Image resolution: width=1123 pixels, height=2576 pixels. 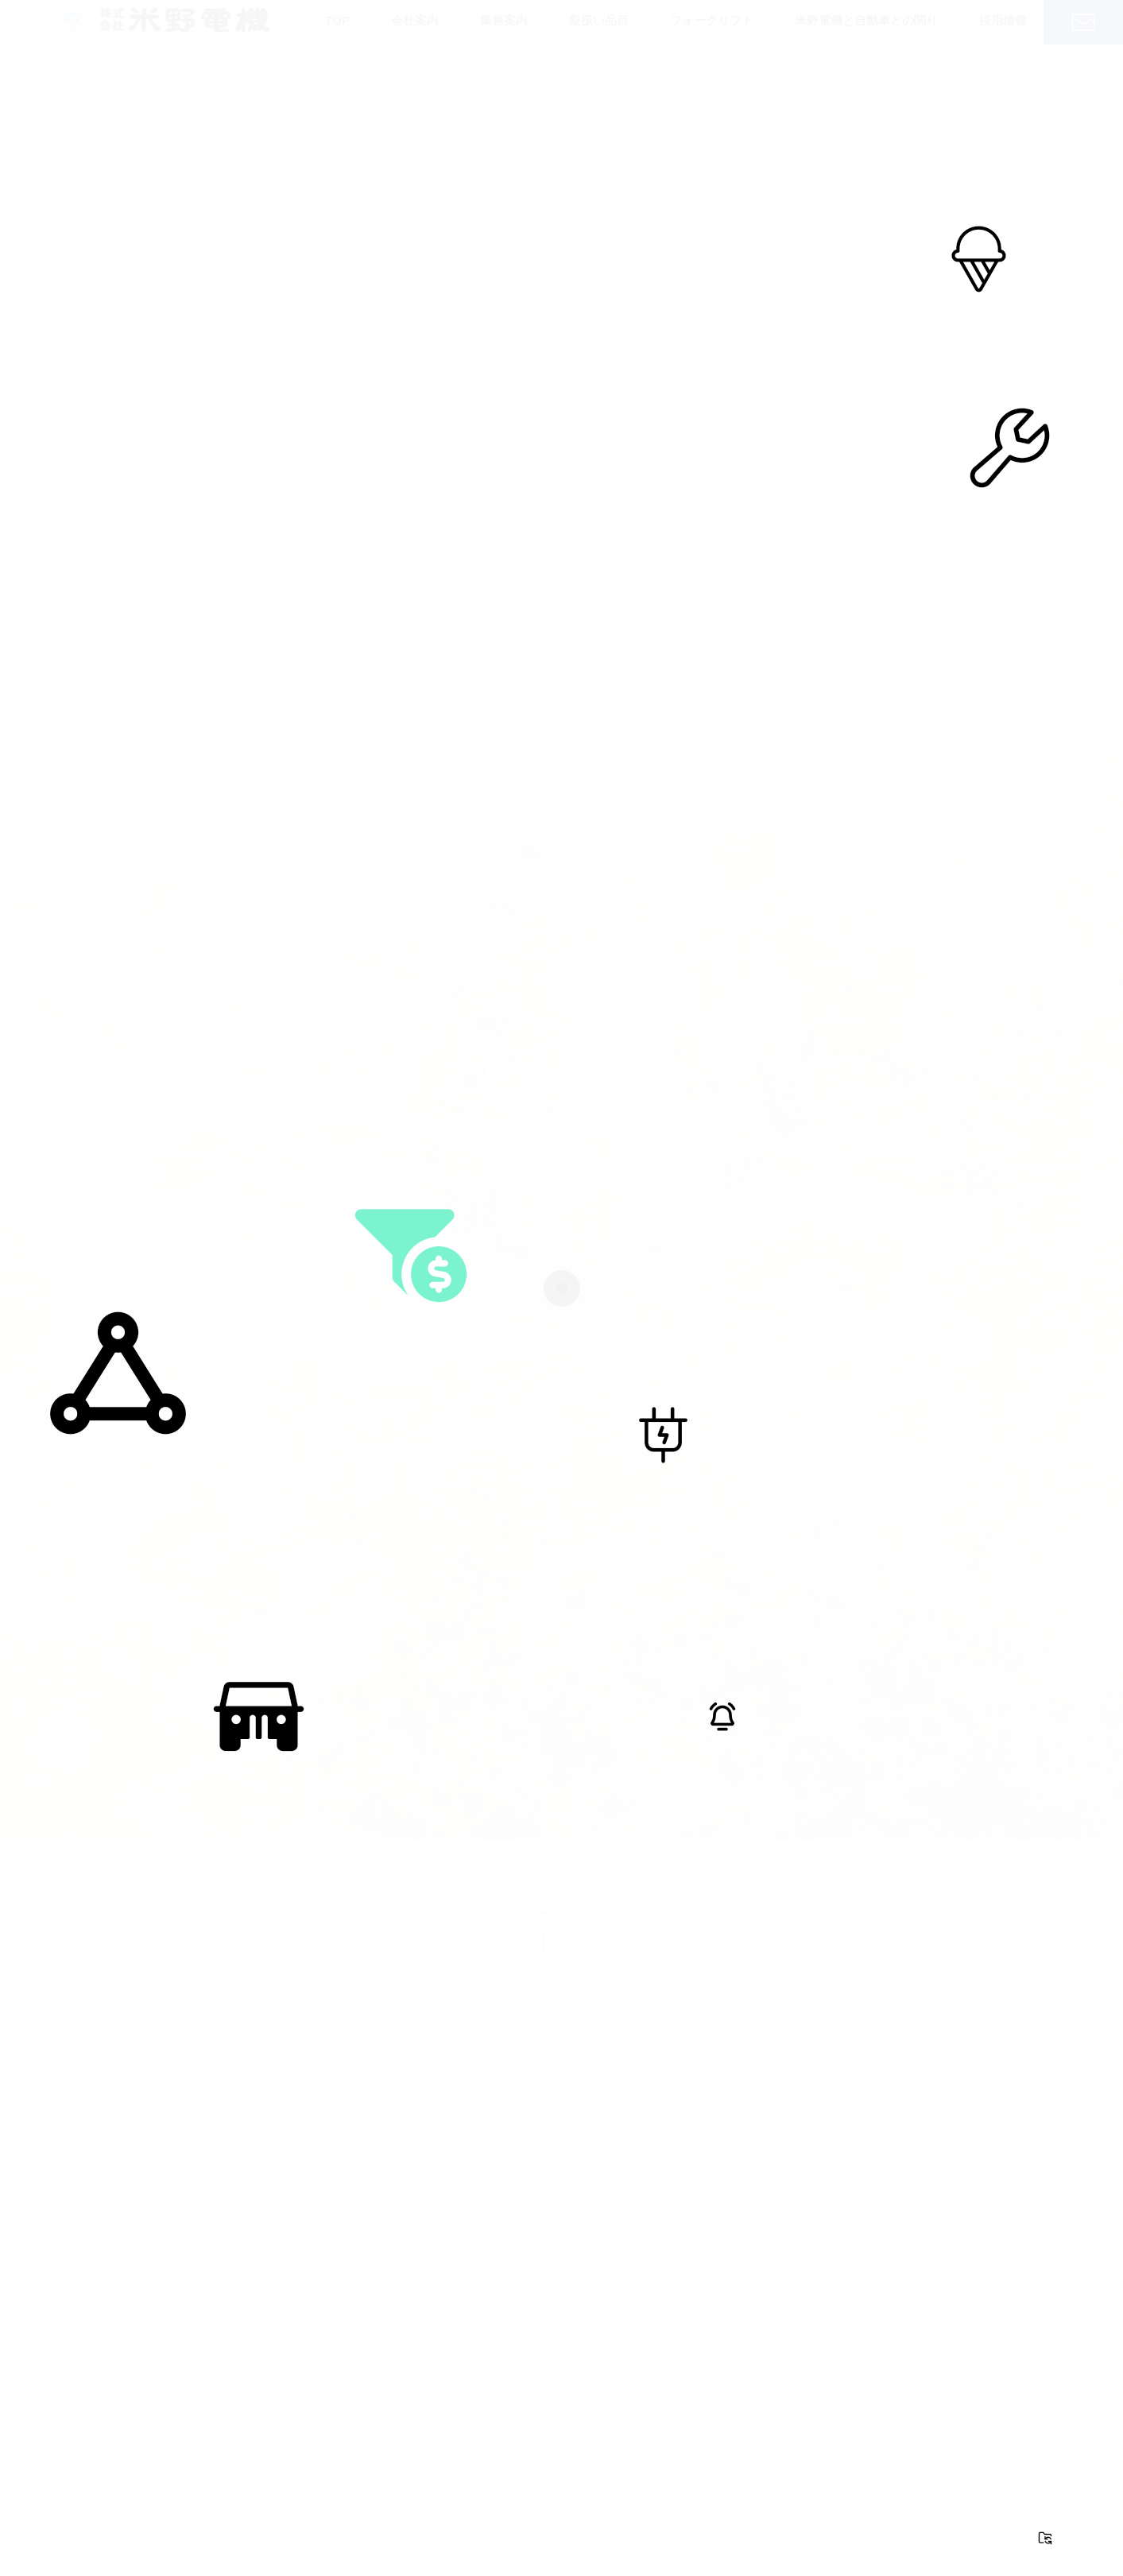 I want to click on select off-road or adventure vehicle type, so click(x=258, y=1718).